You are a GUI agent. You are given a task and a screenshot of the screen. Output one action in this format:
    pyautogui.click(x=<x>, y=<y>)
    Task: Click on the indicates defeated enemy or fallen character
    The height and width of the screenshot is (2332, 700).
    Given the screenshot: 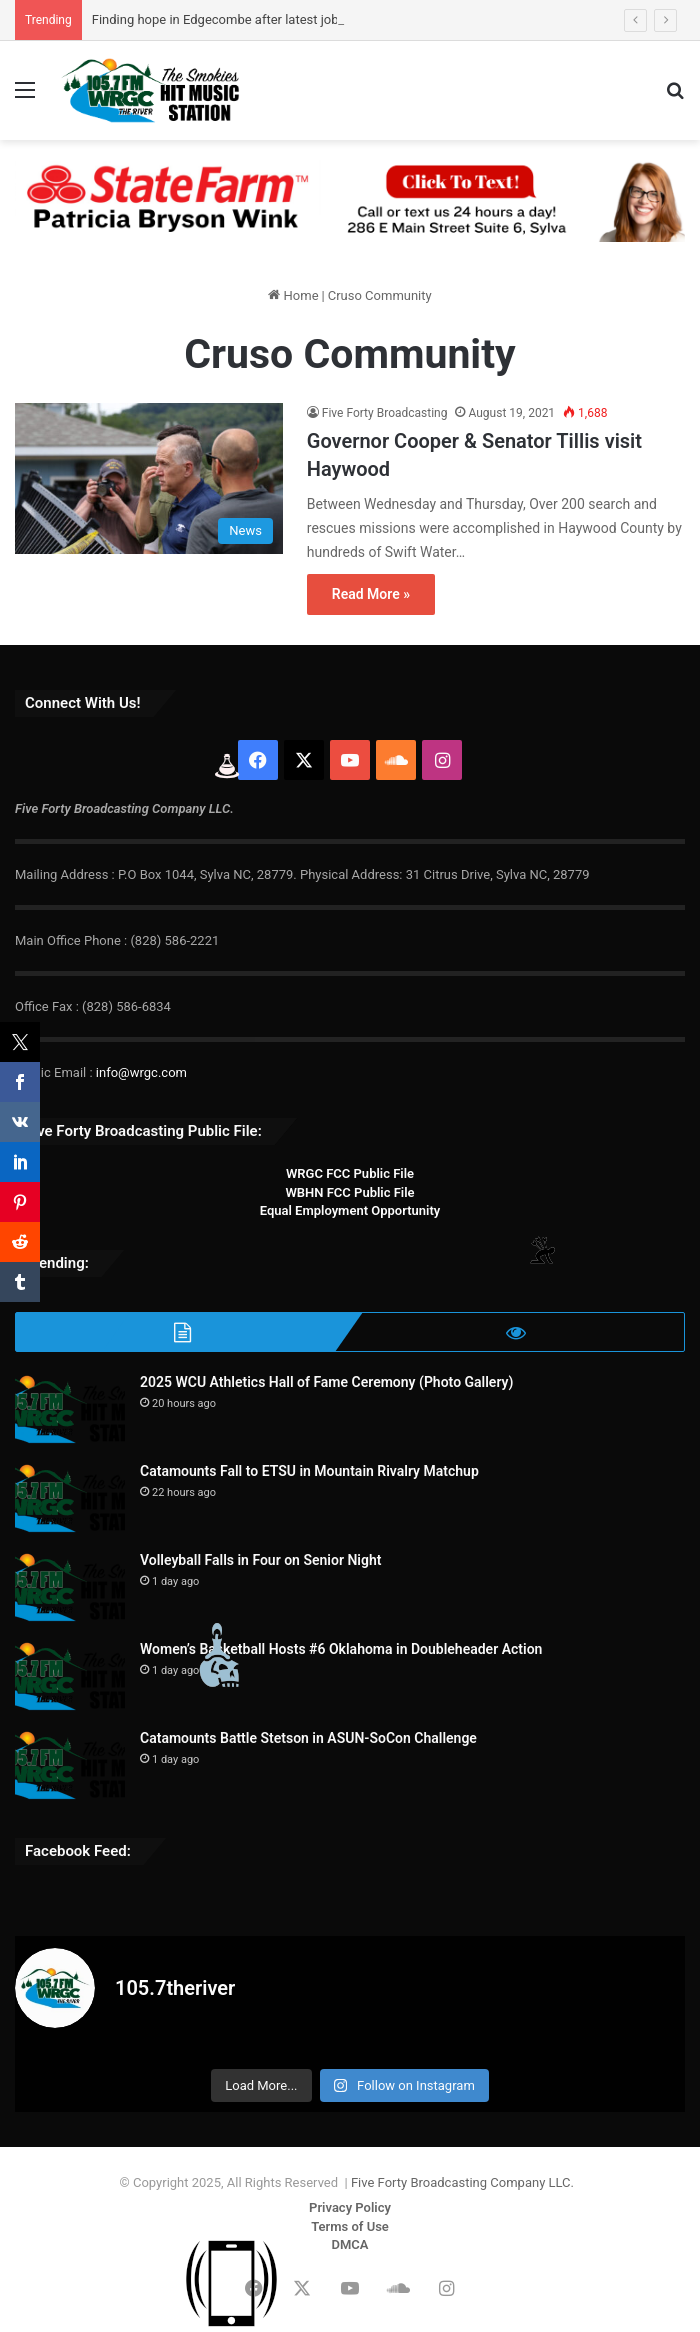 What is the action you would take?
    pyautogui.click(x=542, y=1249)
    